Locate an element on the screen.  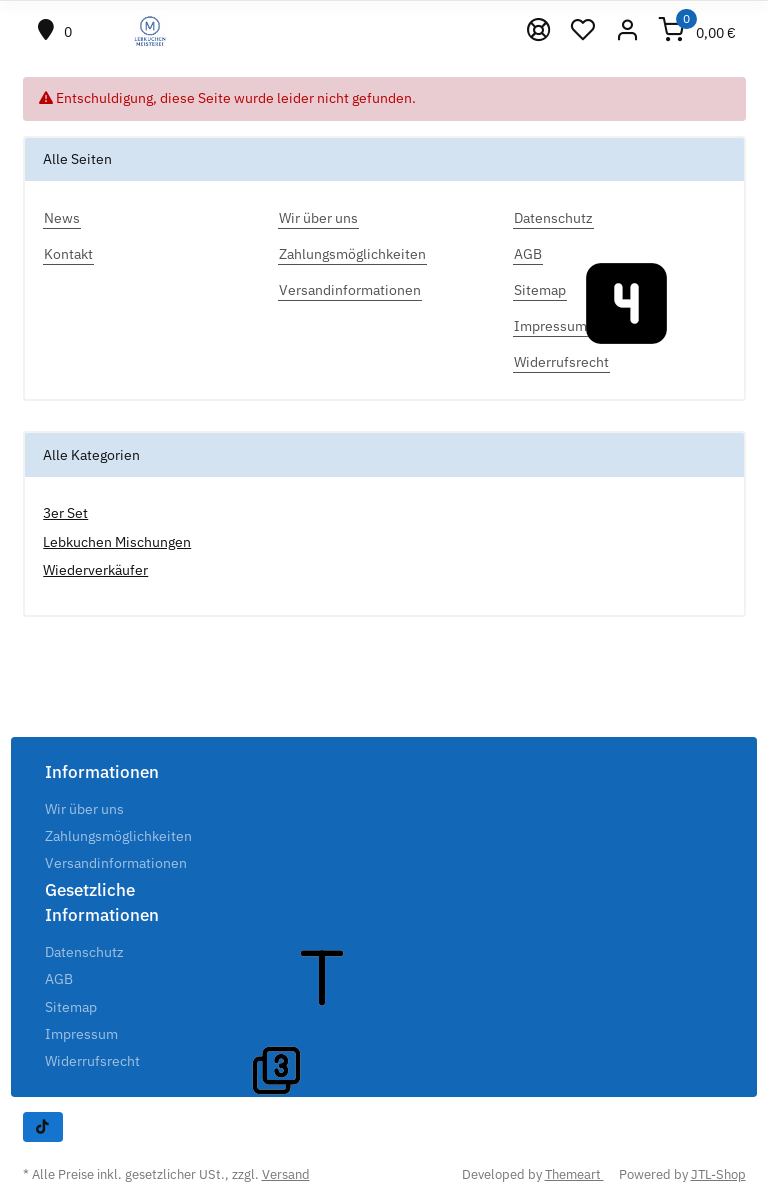
view item 3 in a series or collection is located at coordinates (276, 1070).